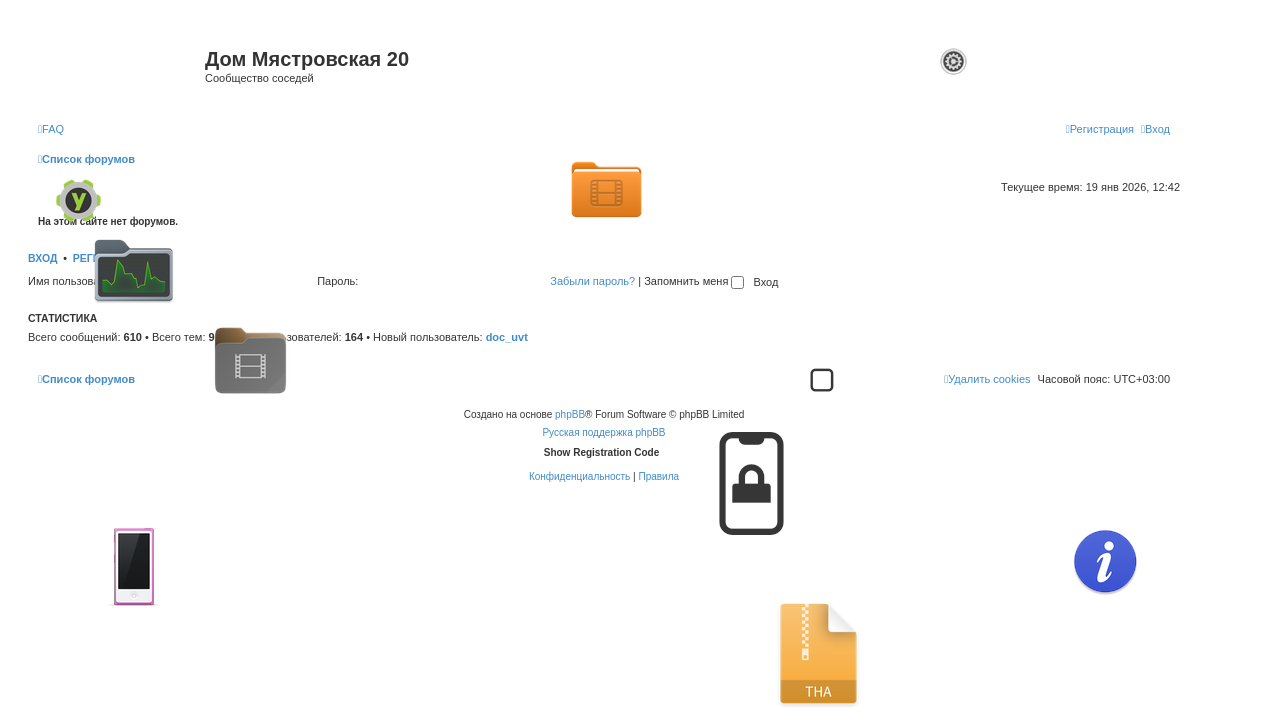  Describe the element at coordinates (1105, 561) in the screenshot. I see `view more information about this item` at that location.